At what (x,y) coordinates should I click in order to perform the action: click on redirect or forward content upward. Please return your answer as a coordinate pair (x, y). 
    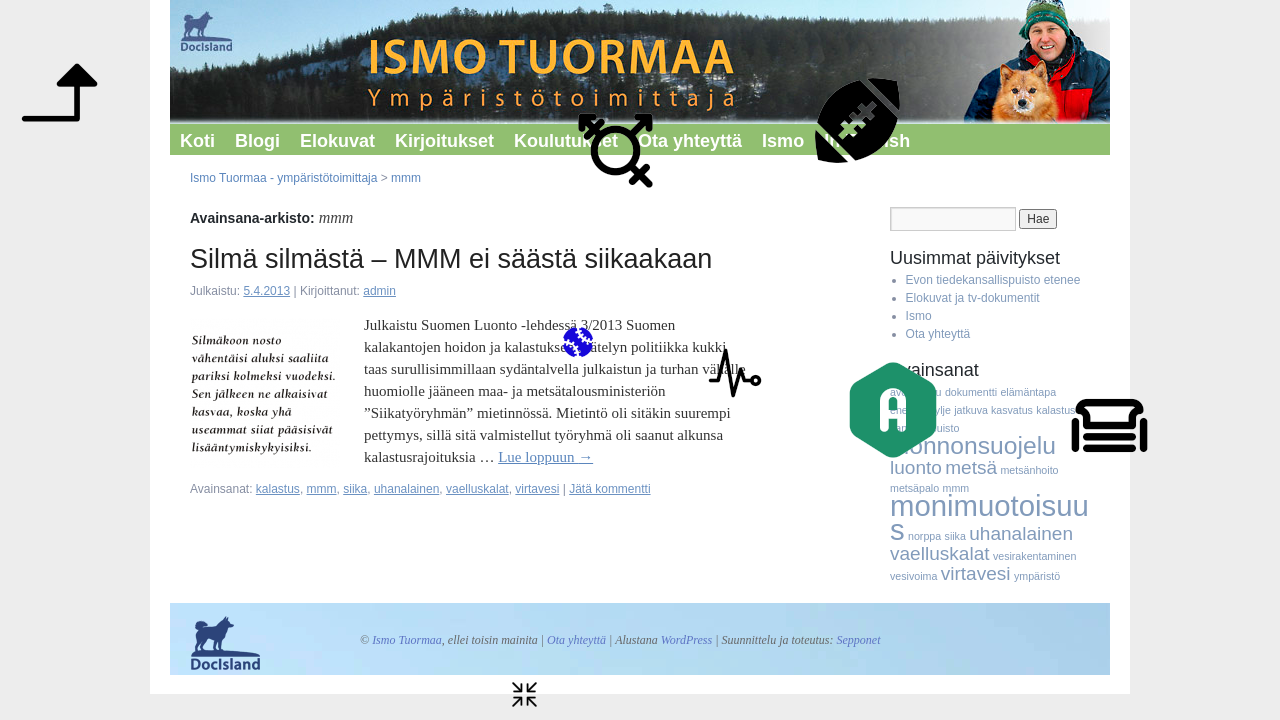
    Looking at the image, I should click on (62, 95).